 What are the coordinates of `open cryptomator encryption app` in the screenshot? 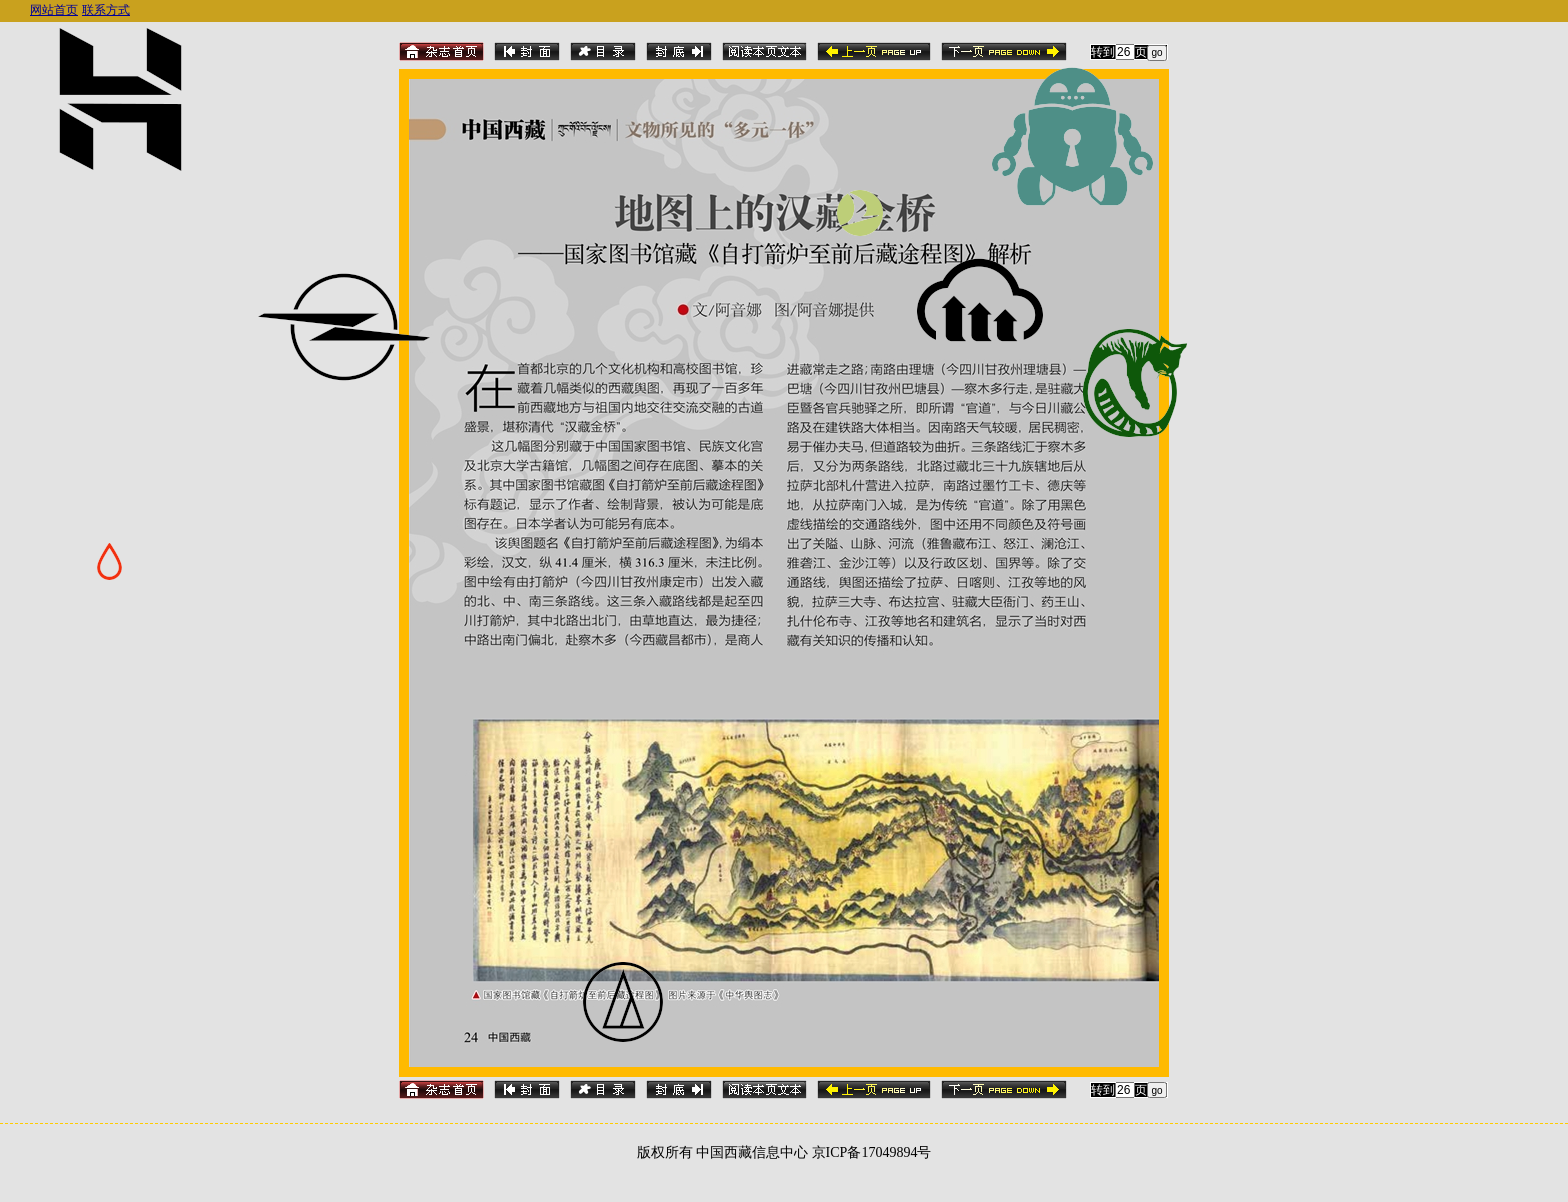 It's located at (1072, 136).